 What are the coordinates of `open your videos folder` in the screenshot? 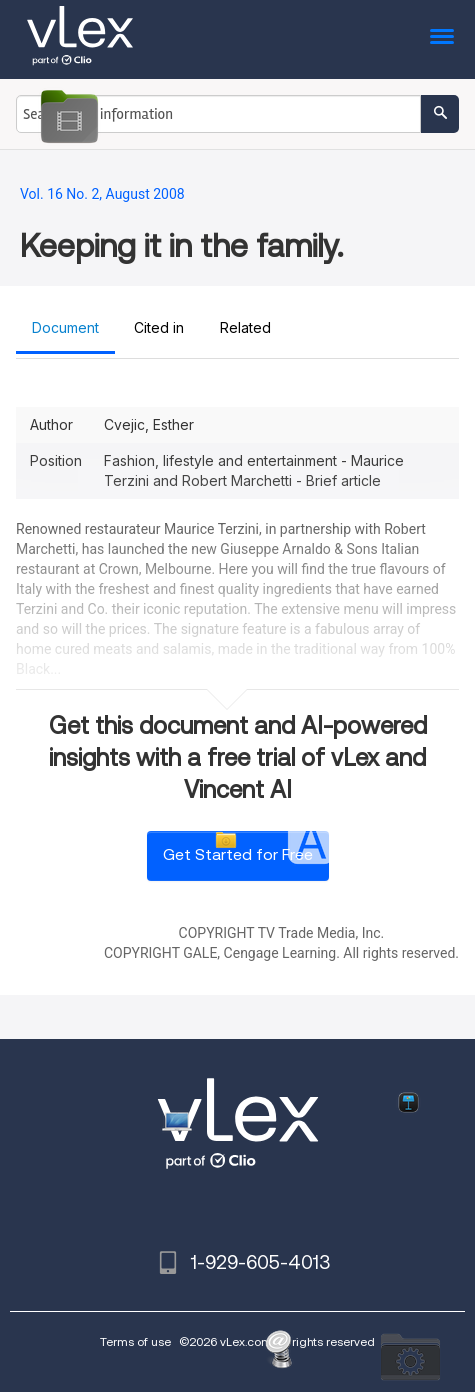 It's located at (69, 116).